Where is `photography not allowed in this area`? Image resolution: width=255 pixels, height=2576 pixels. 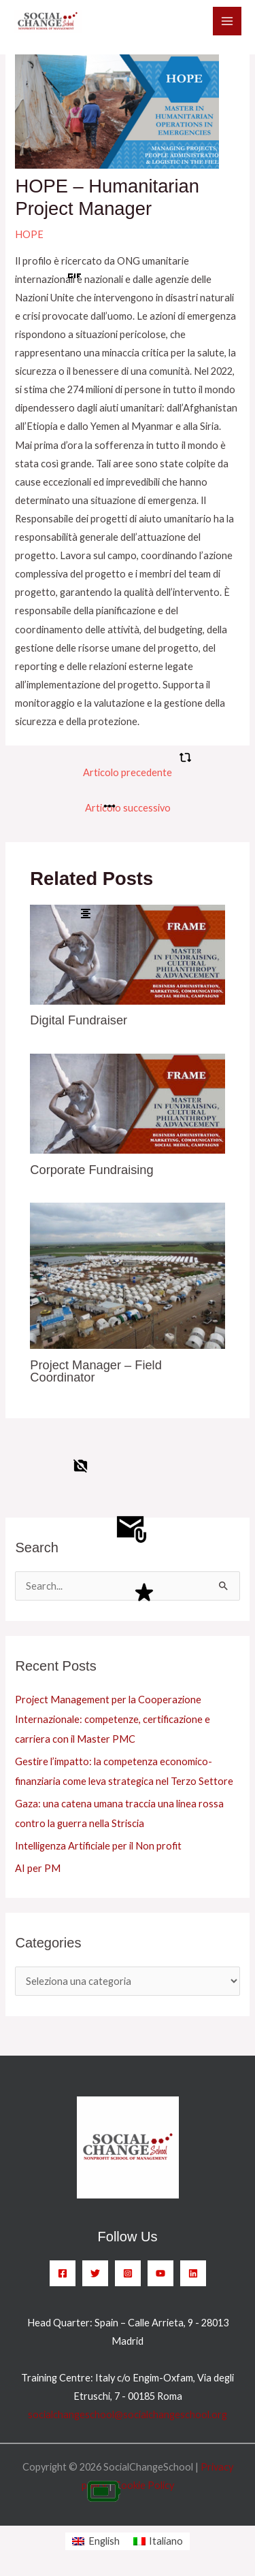
photography not allowed in this area is located at coordinates (80, 1465).